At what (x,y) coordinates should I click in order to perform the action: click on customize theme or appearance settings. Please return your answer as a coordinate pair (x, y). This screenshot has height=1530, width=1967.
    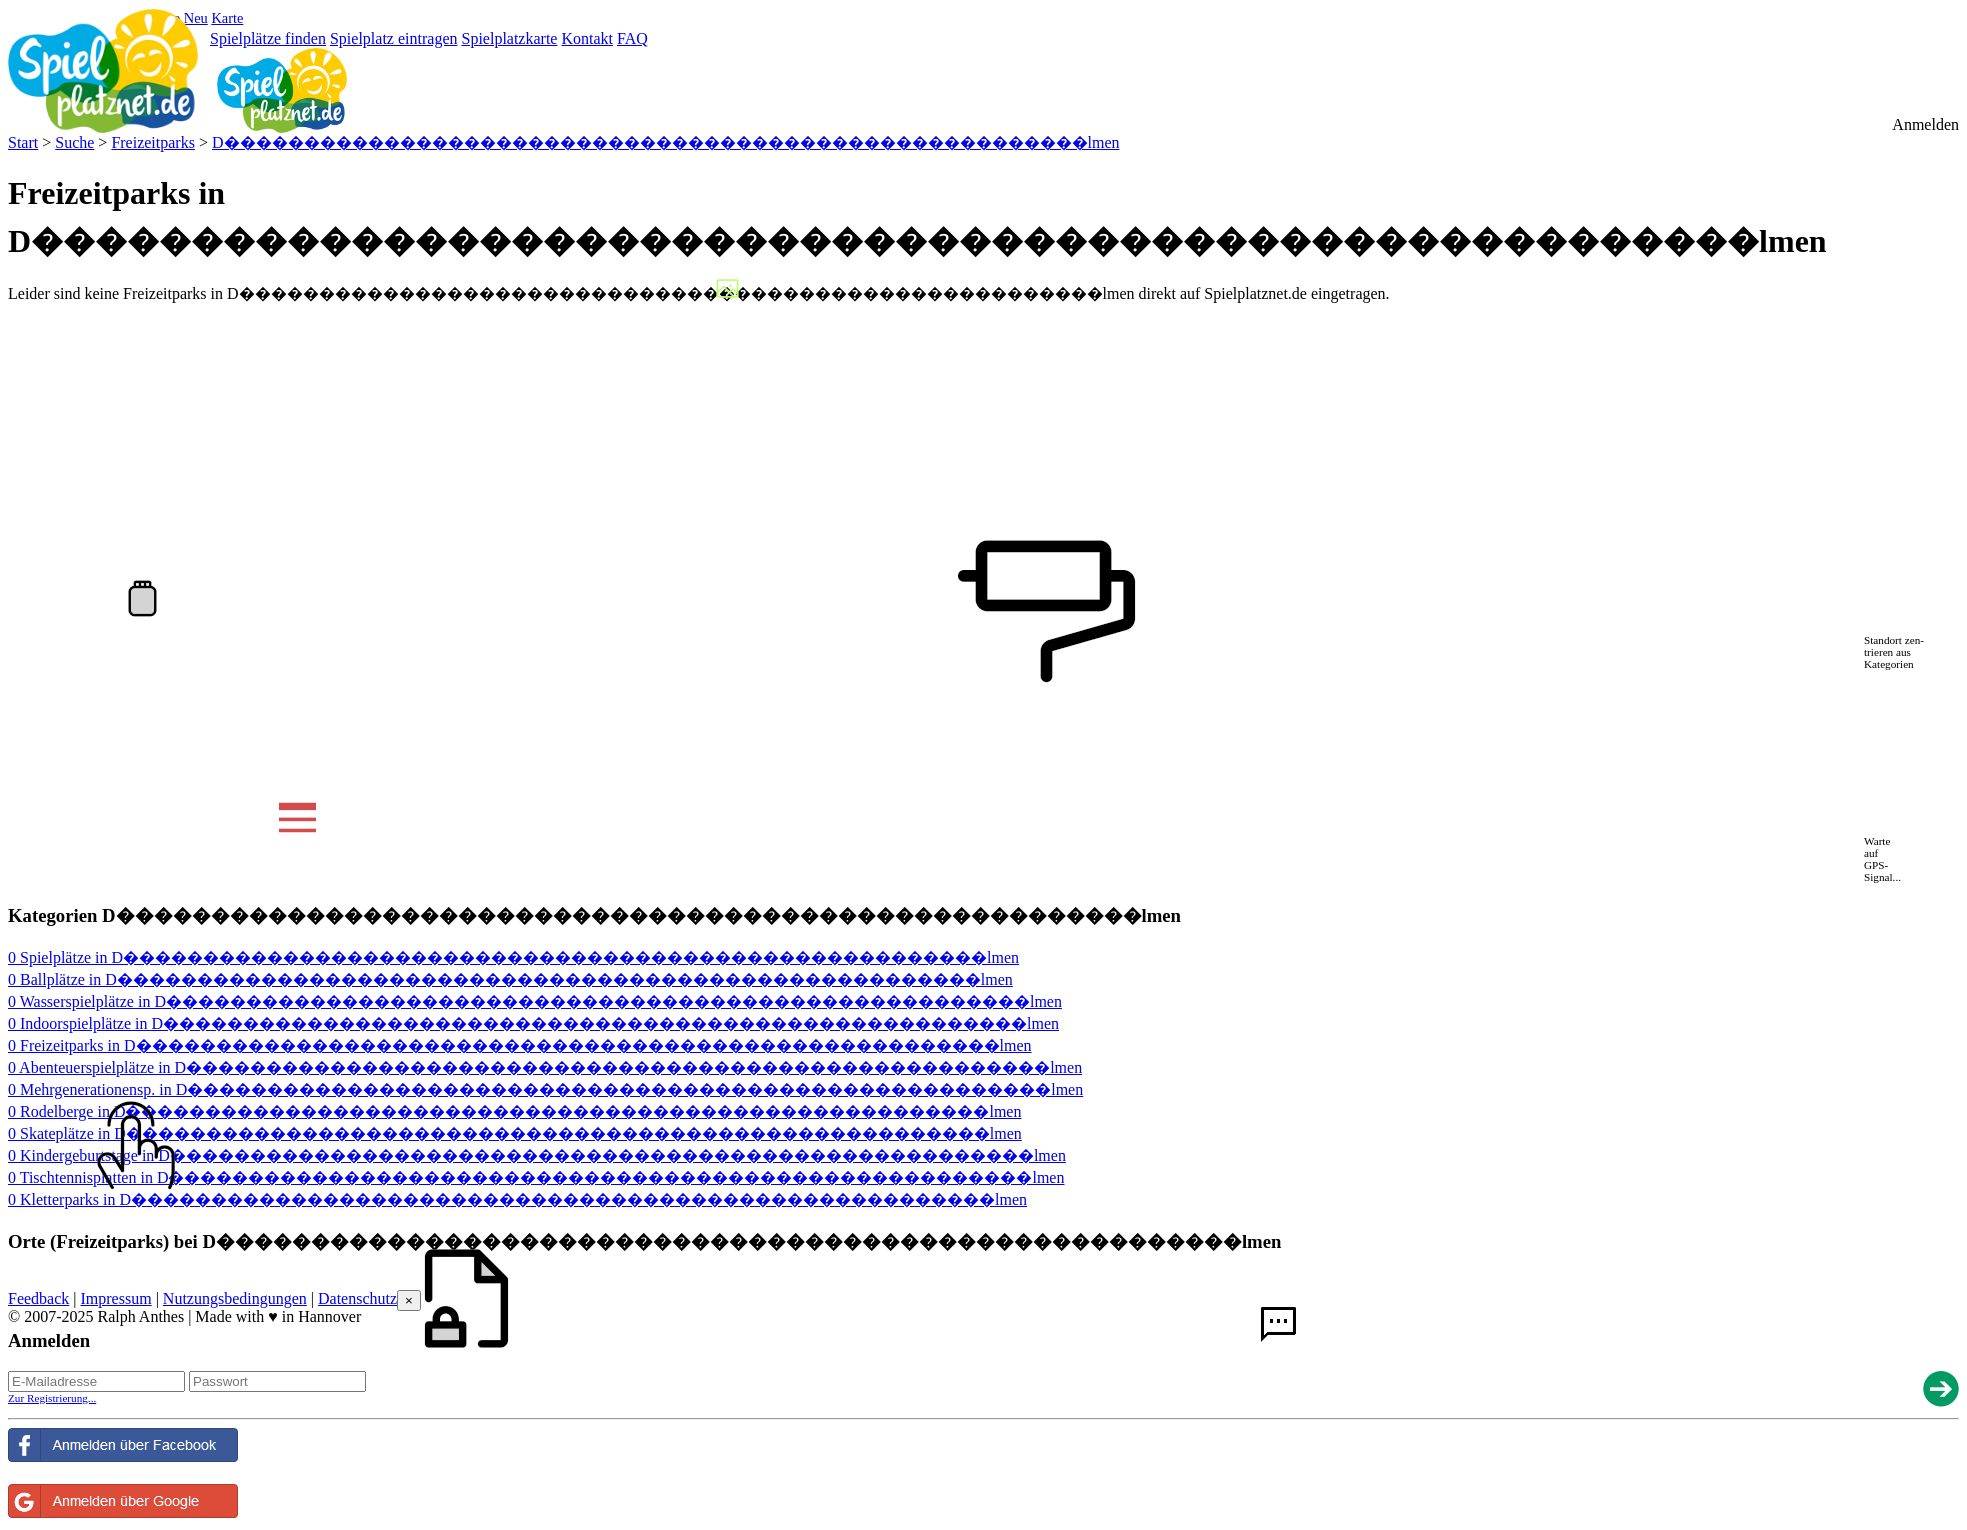
    Looking at the image, I should click on (1046, 599).